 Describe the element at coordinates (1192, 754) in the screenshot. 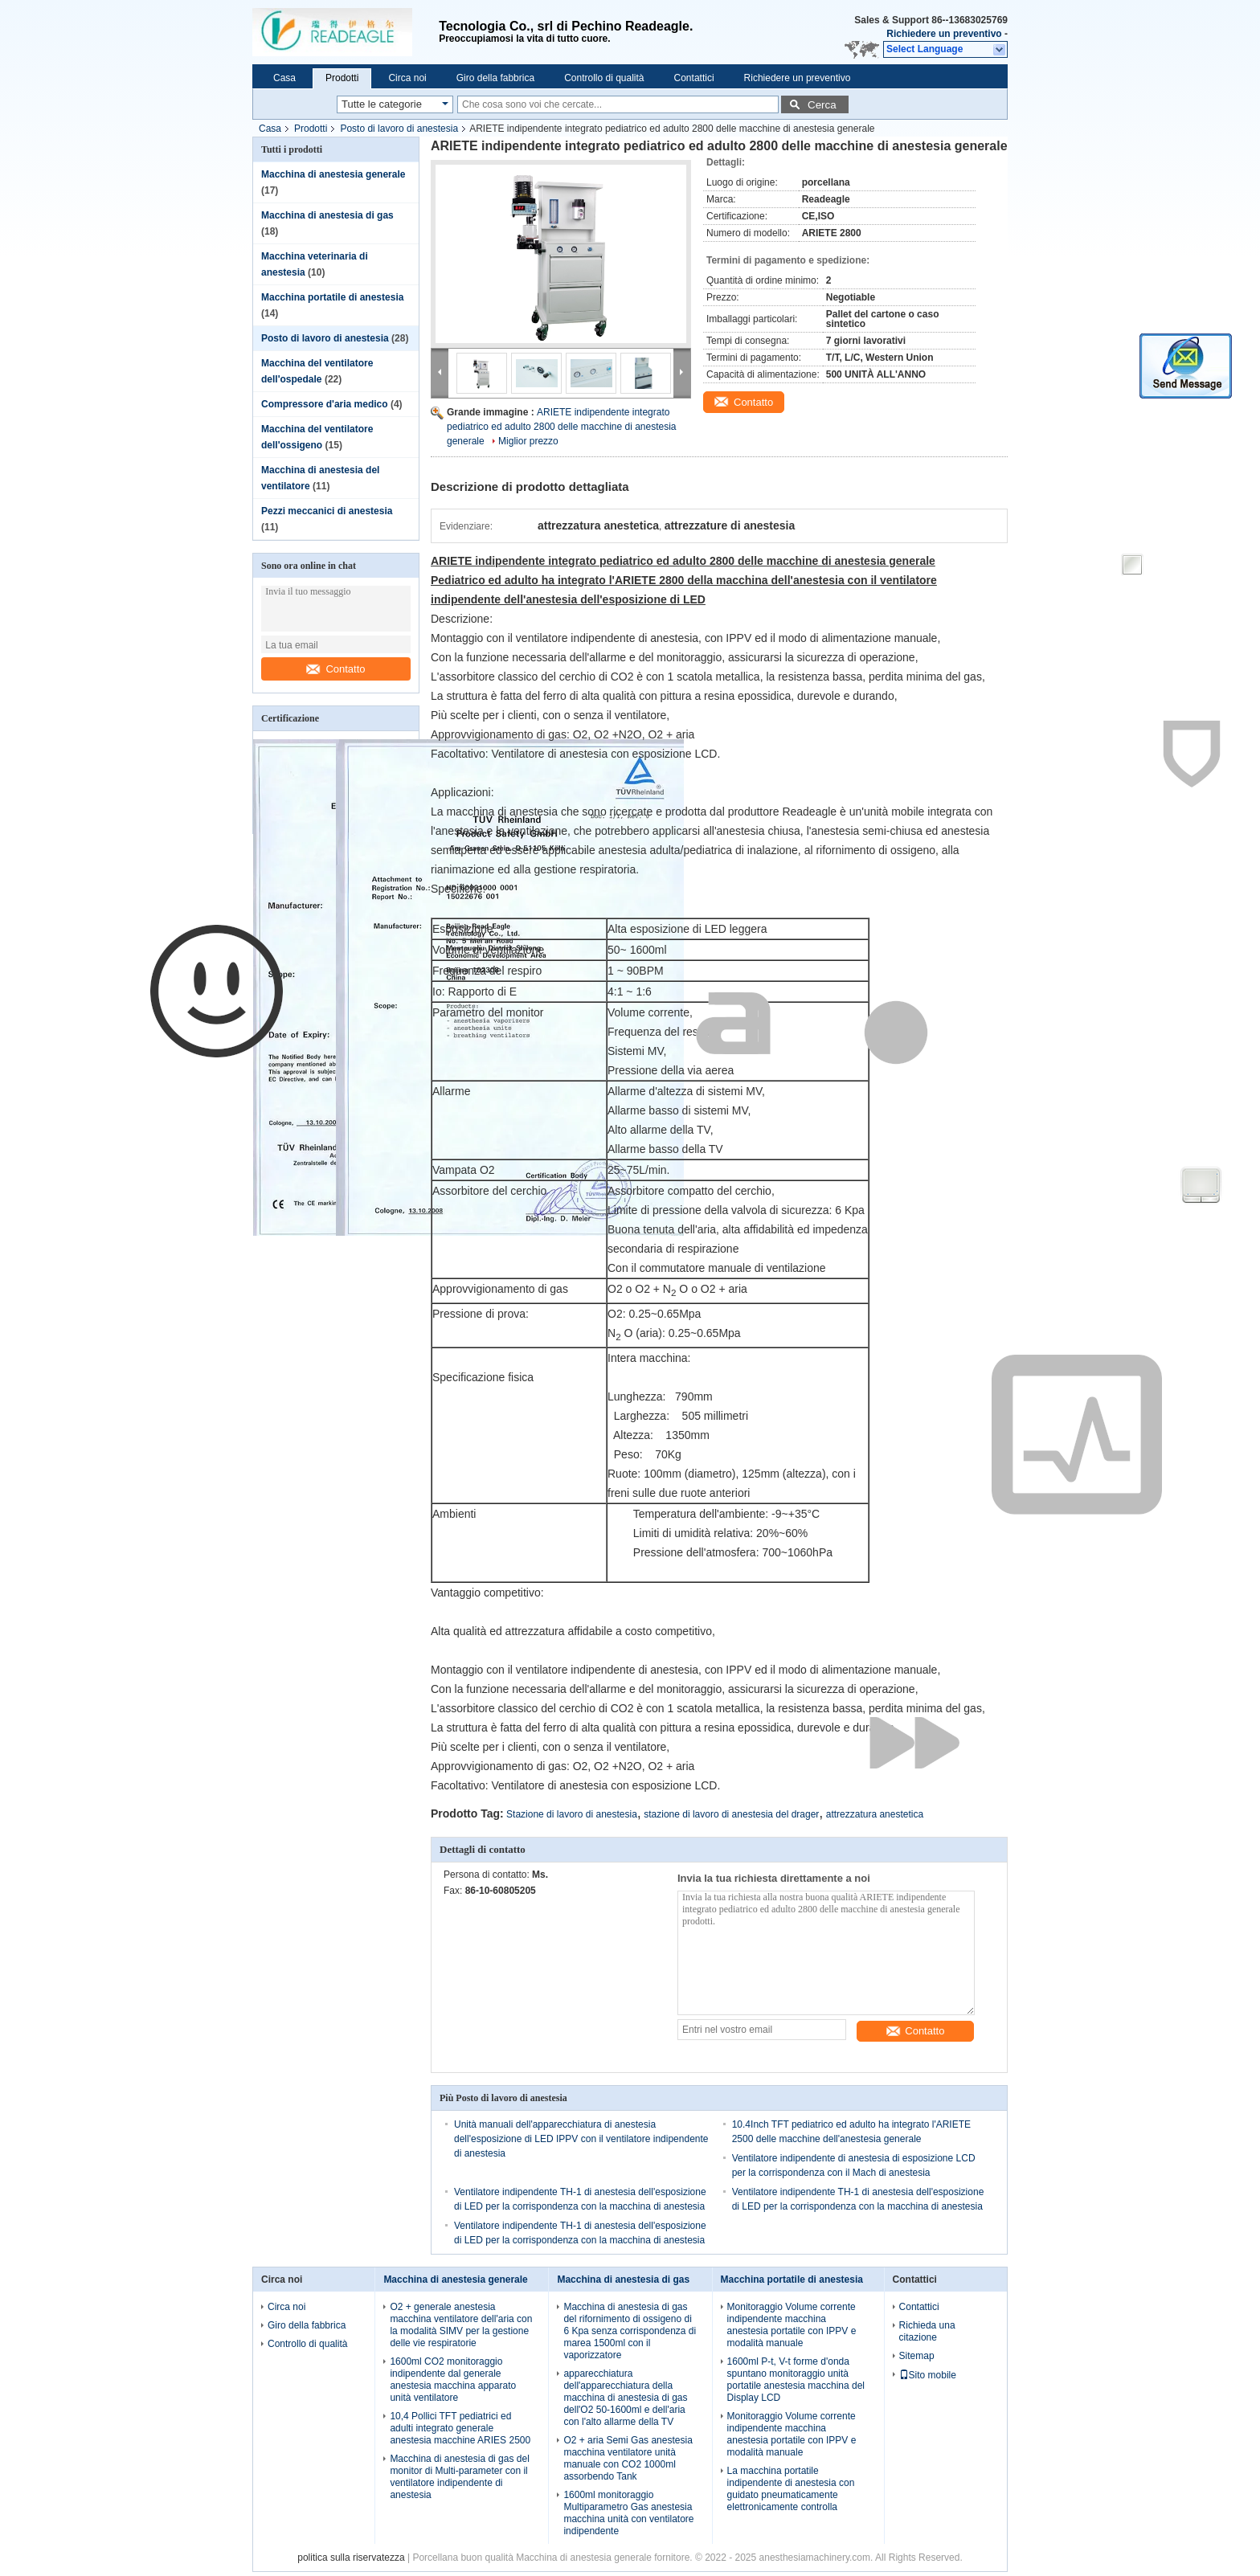

I see `indicates low security status` at that location.